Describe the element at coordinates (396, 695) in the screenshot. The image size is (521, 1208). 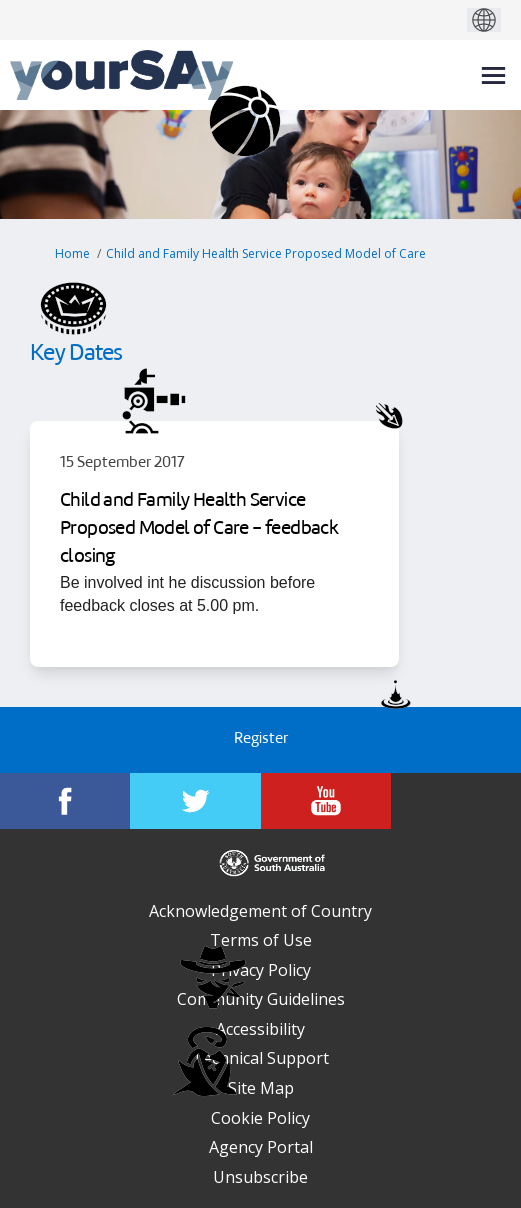
I see `indicates water or liquid effect in gameplay` at that location.